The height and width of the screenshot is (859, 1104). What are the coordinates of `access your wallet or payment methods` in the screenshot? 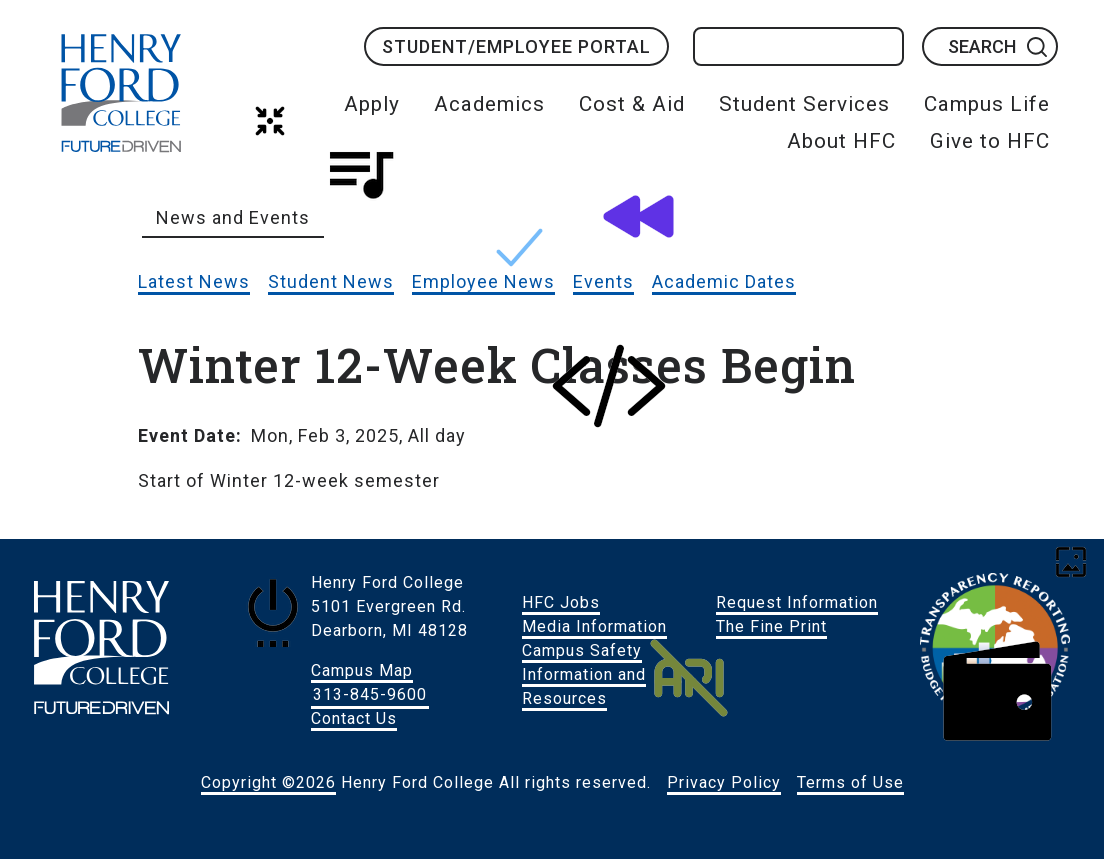 It's located at (997, 694).